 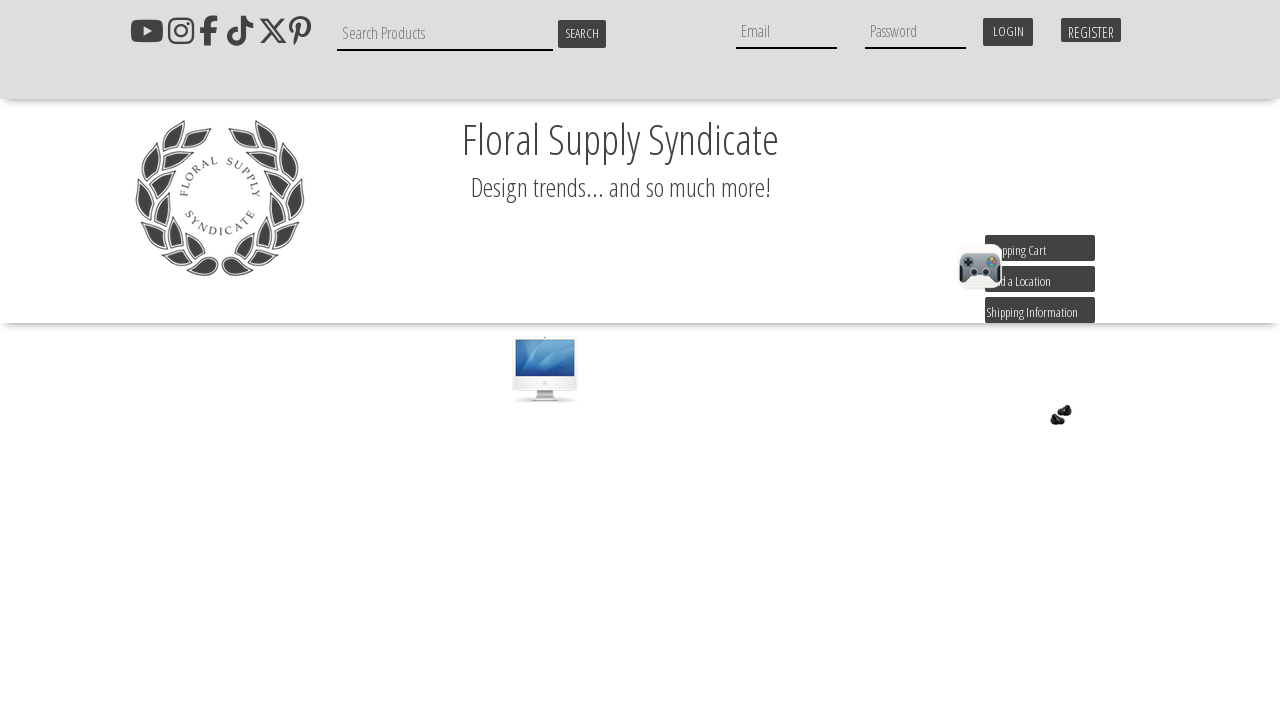 I want to click on represents an iMac desktop computer, so click(x=545, y=365).